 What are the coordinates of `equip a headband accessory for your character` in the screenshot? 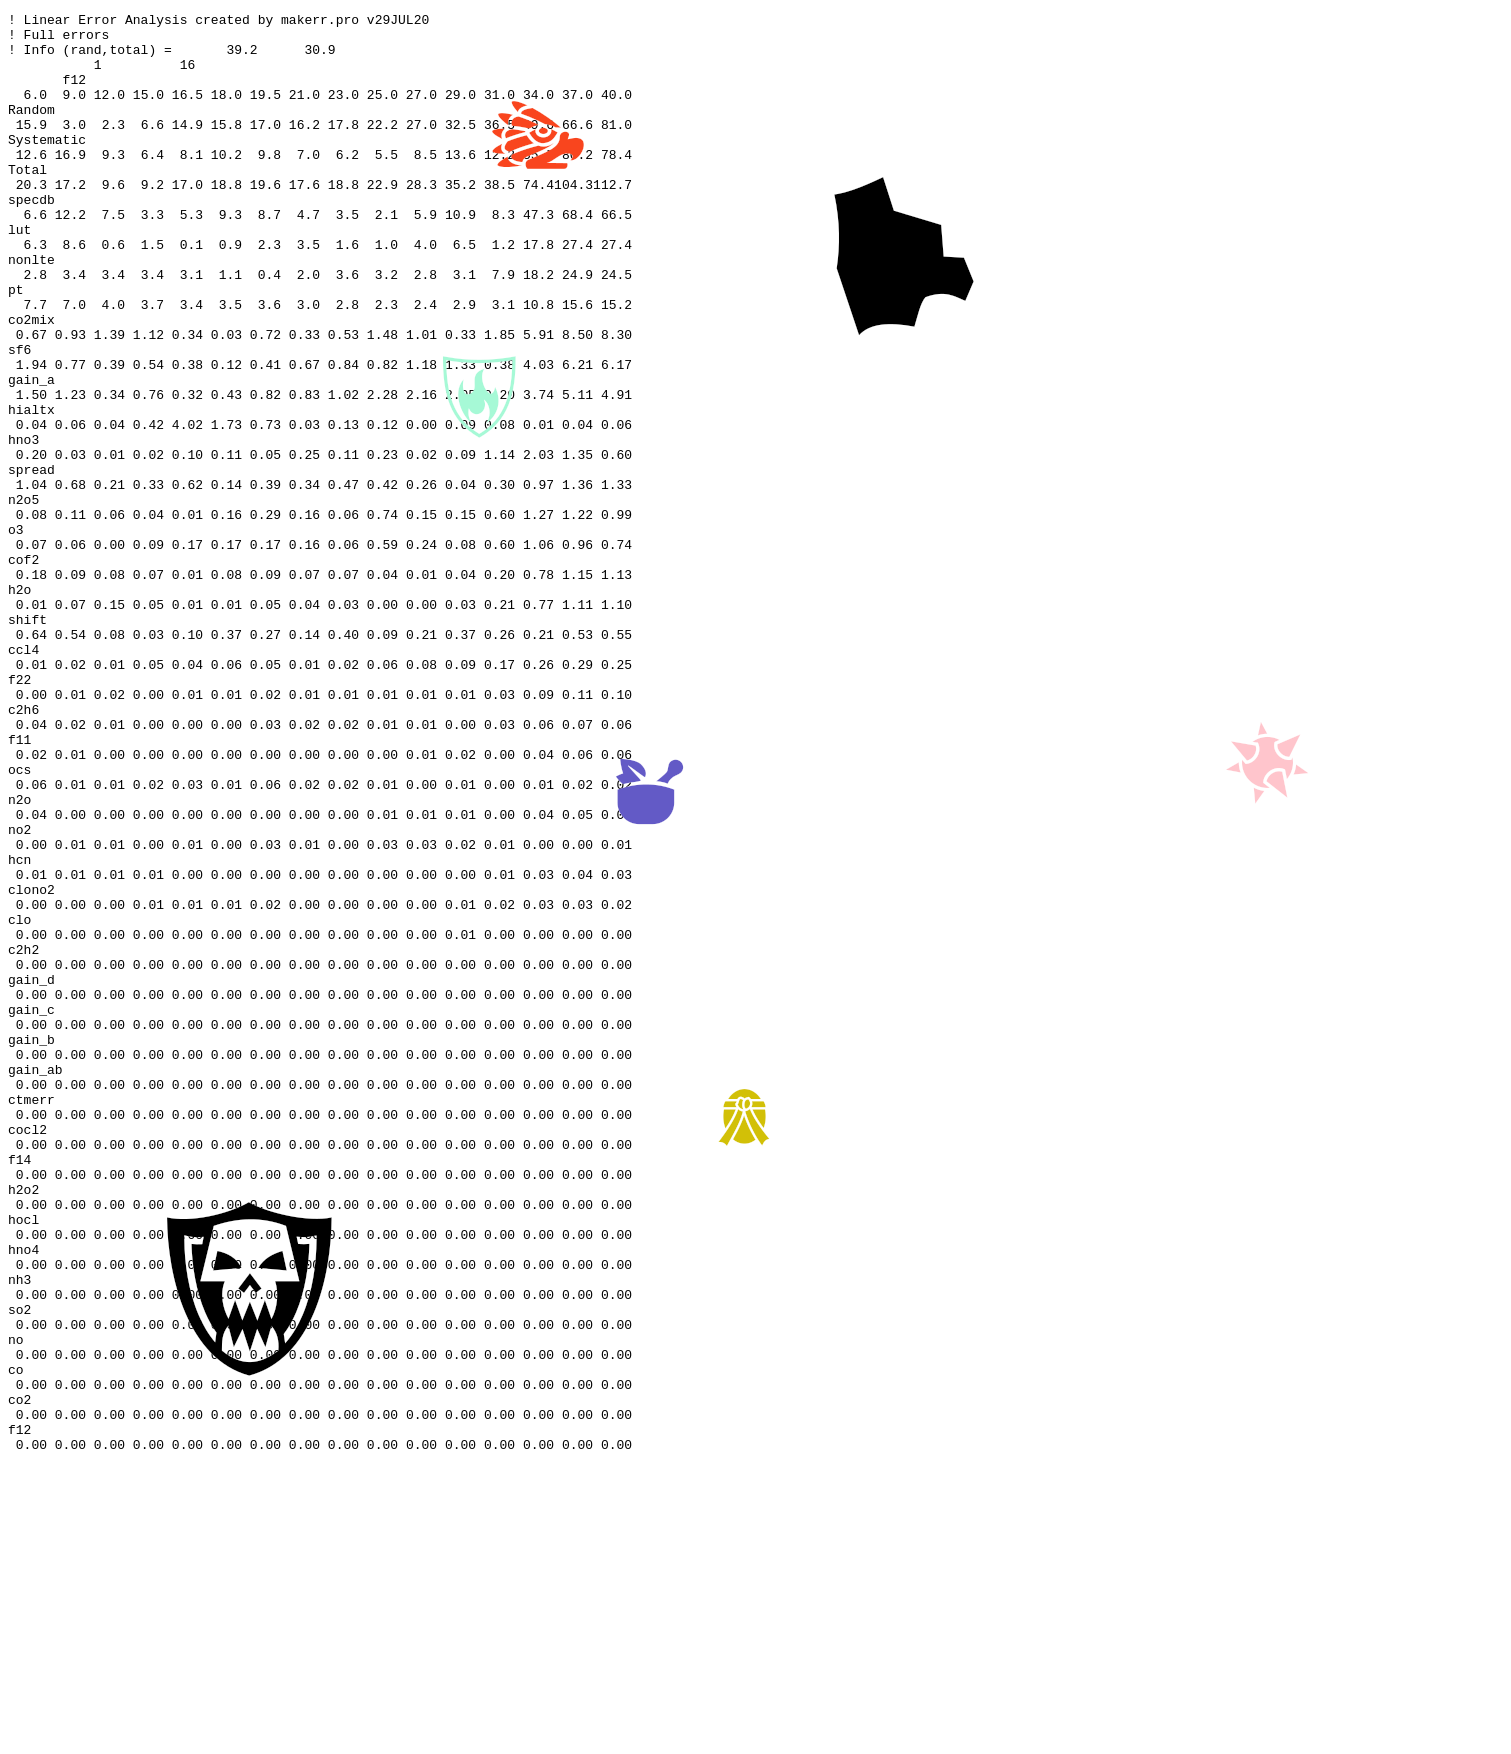 It's located at (744, 1117).